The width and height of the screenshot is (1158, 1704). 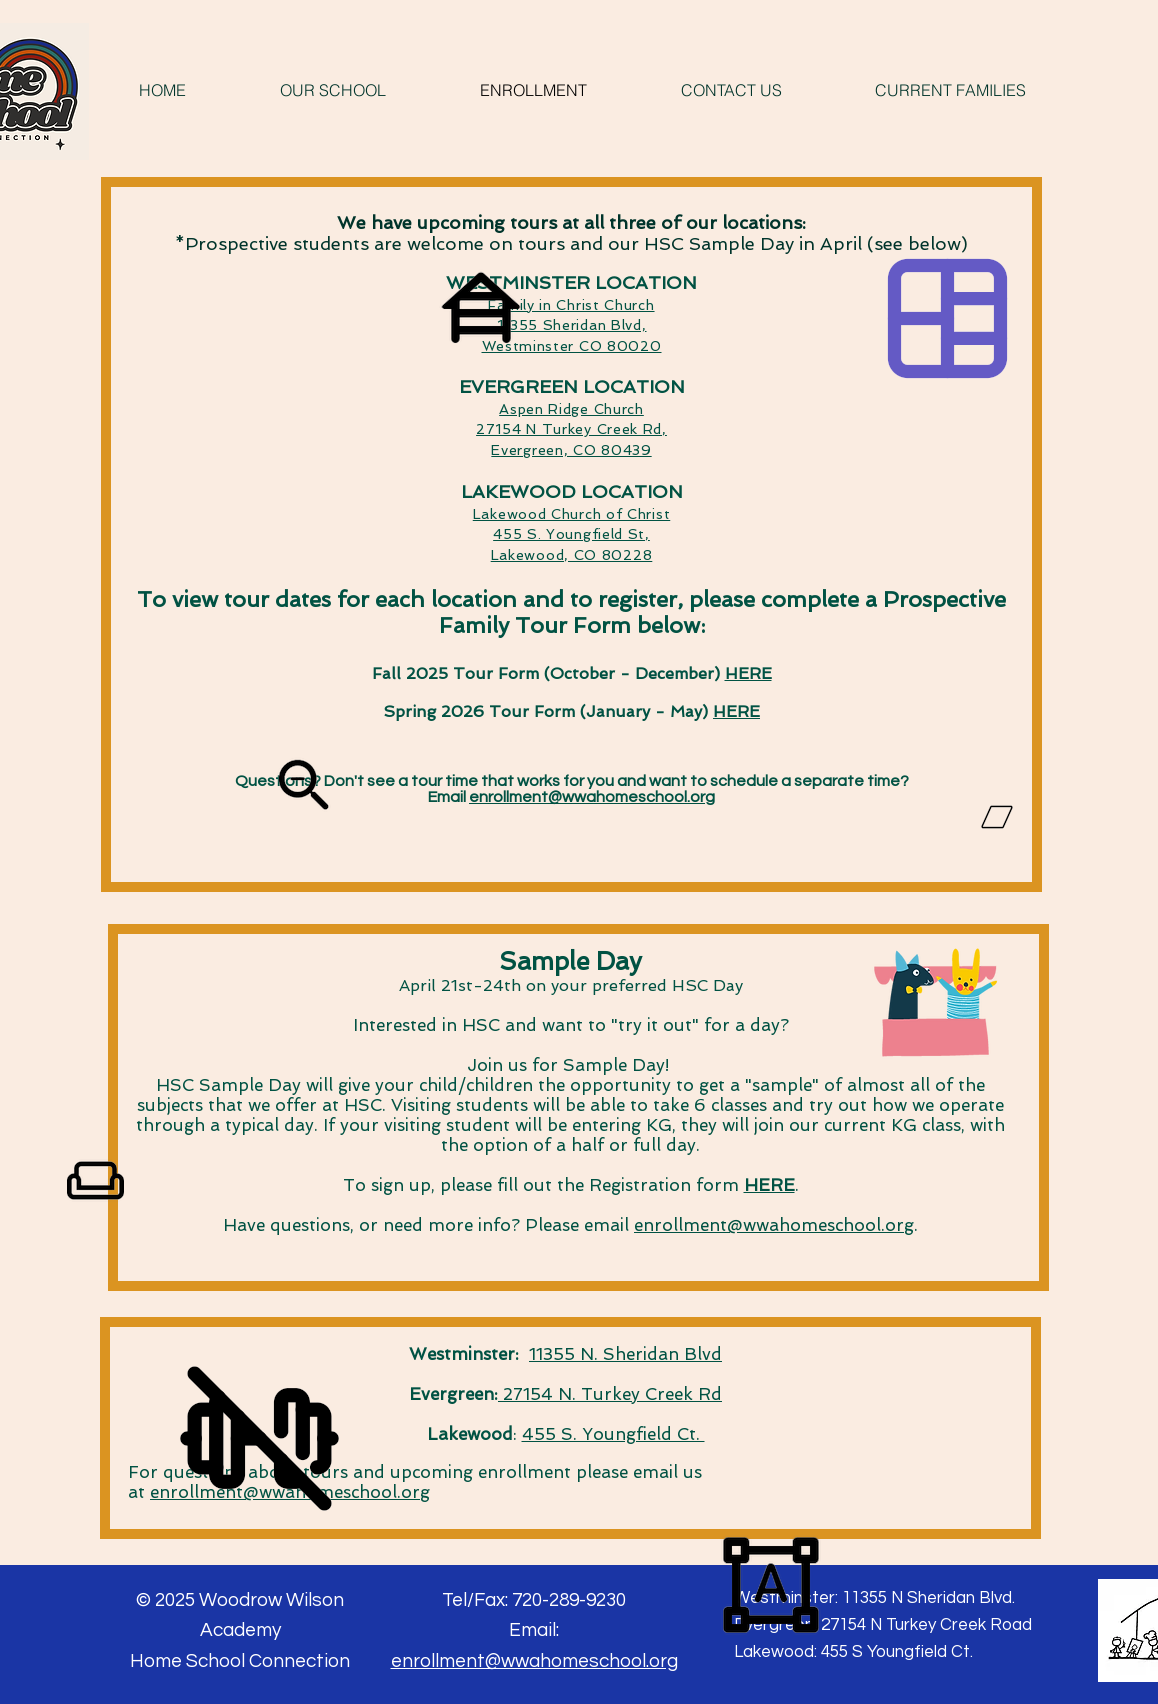 I want to click on zoom out of the current view, so click(x=305, y=786).